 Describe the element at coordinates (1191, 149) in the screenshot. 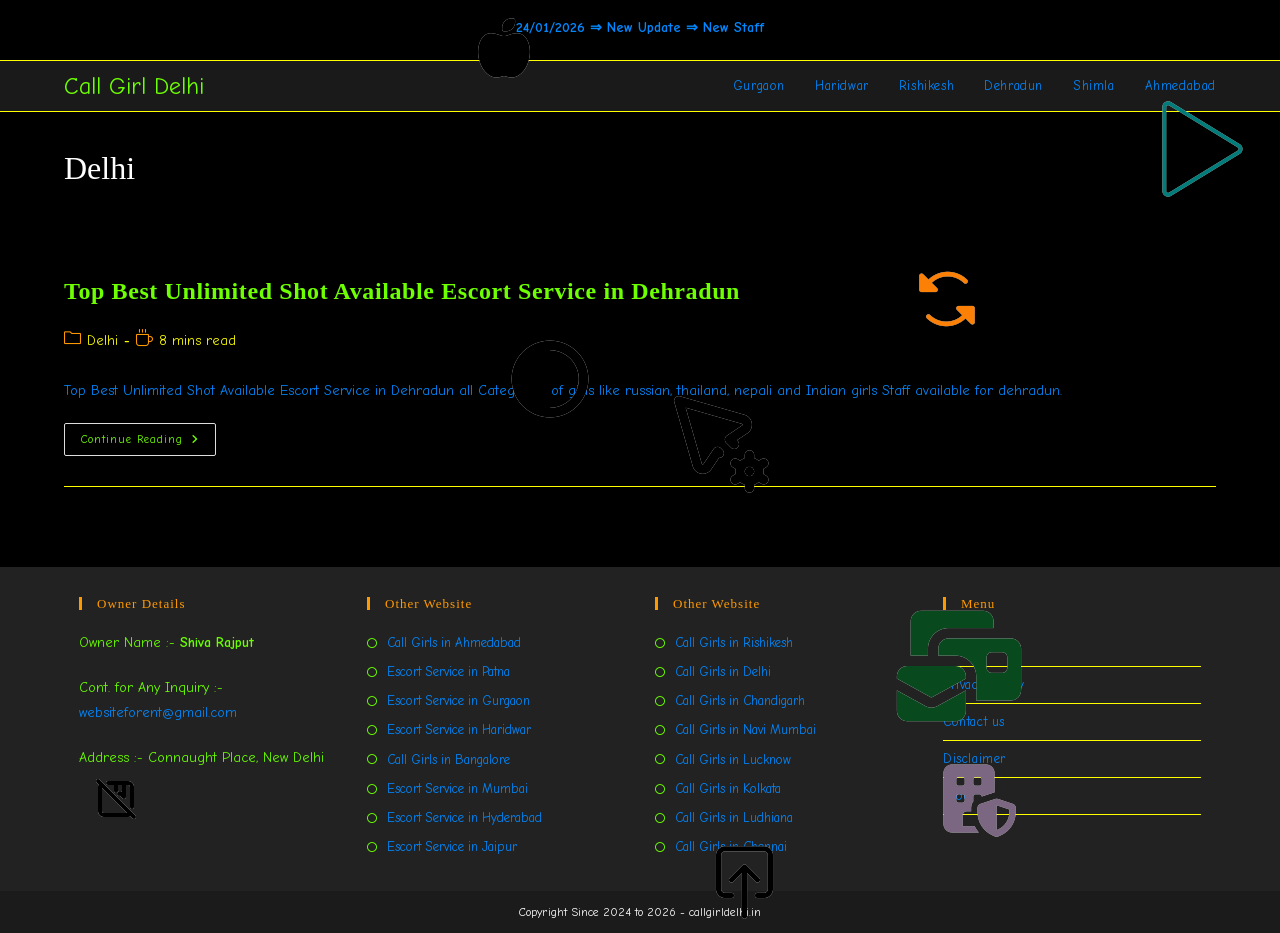

I see `play media or start playback` at that location.